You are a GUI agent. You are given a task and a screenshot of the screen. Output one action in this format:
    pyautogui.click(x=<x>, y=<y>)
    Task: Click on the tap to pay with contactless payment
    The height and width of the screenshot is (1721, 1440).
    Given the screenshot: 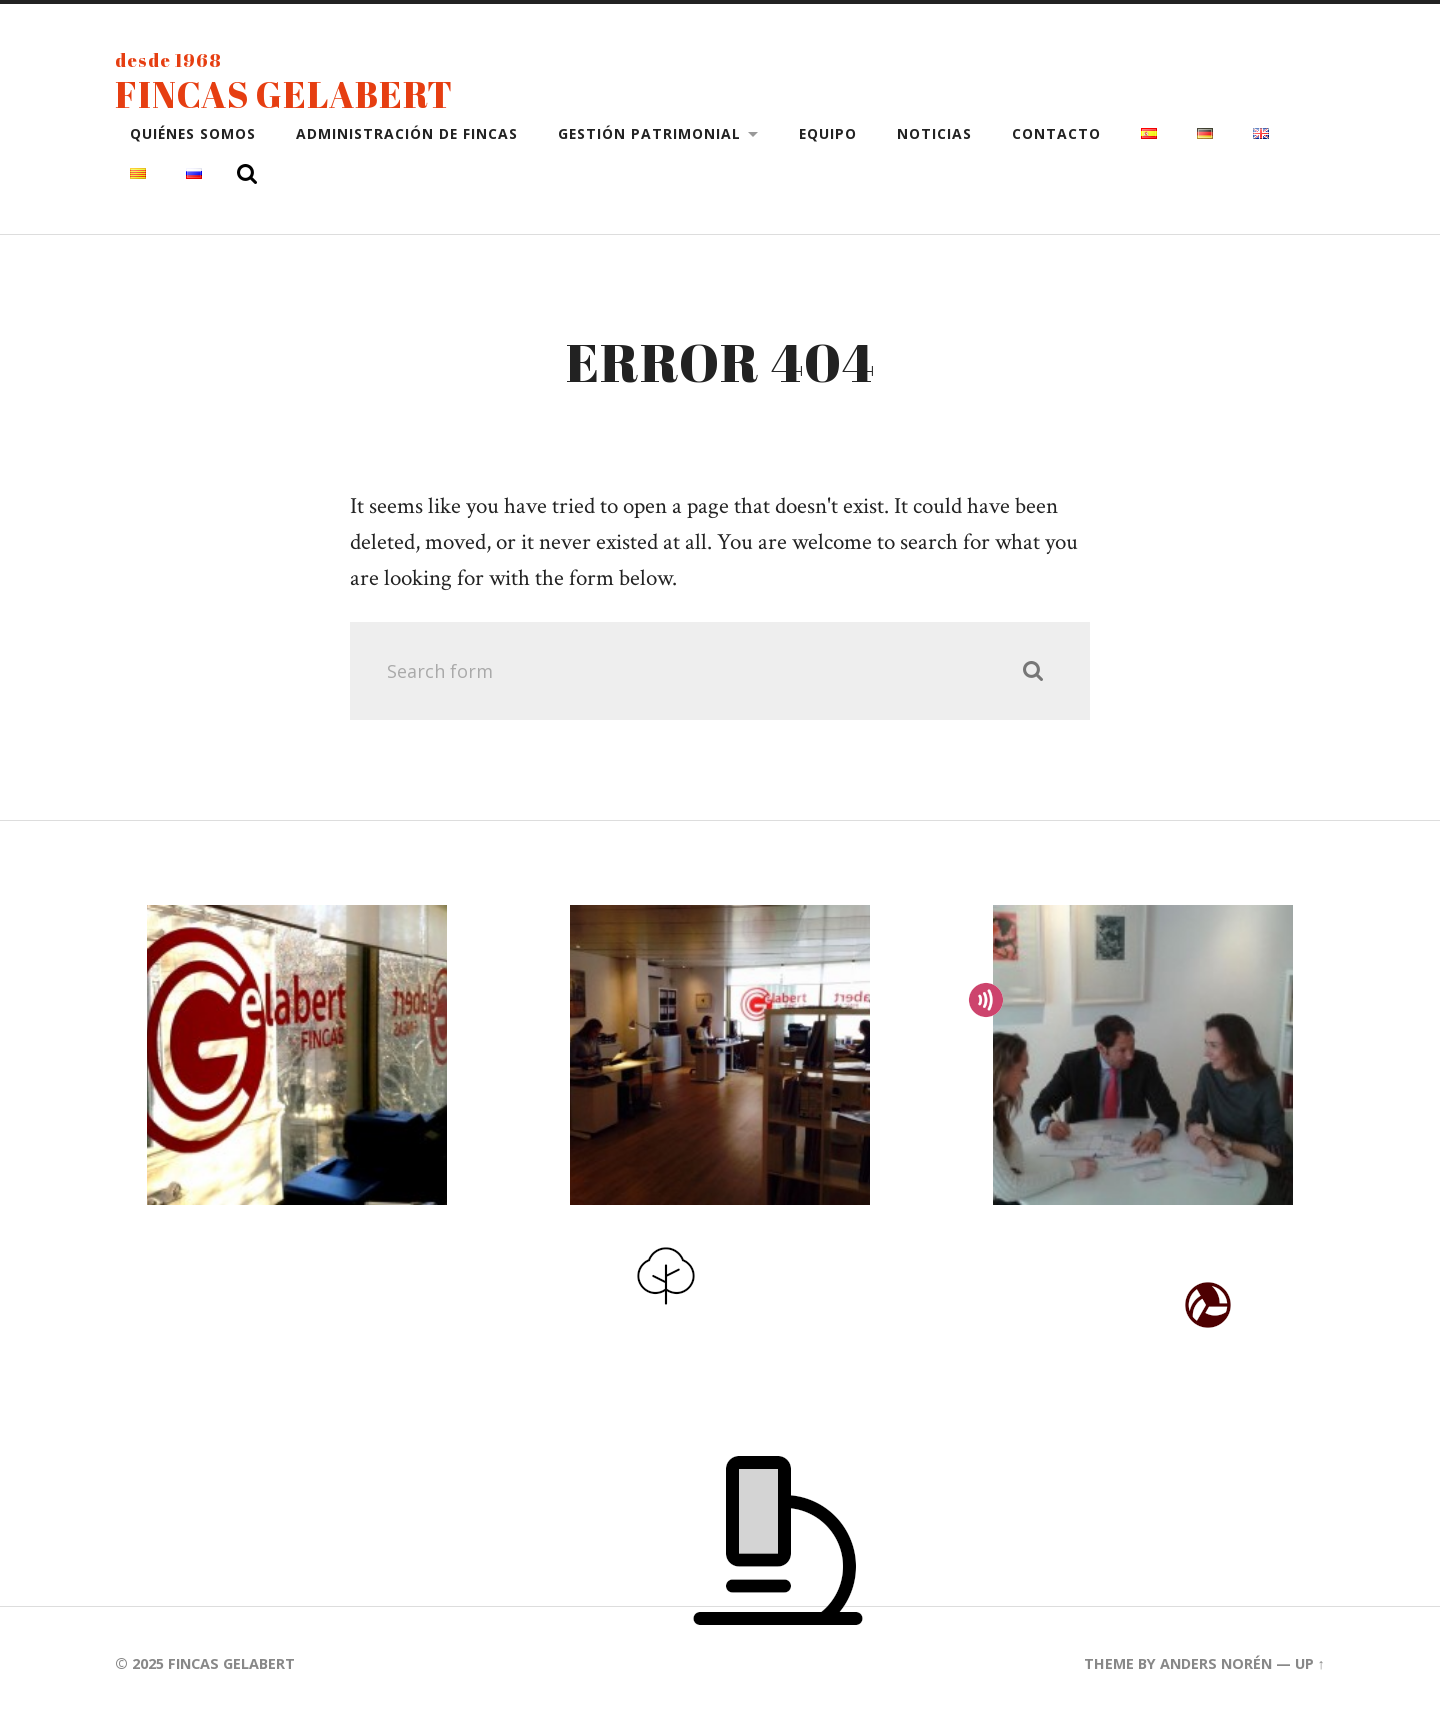 What is the action you would take?
    pyautogui.click(x=986, y=1000)
    